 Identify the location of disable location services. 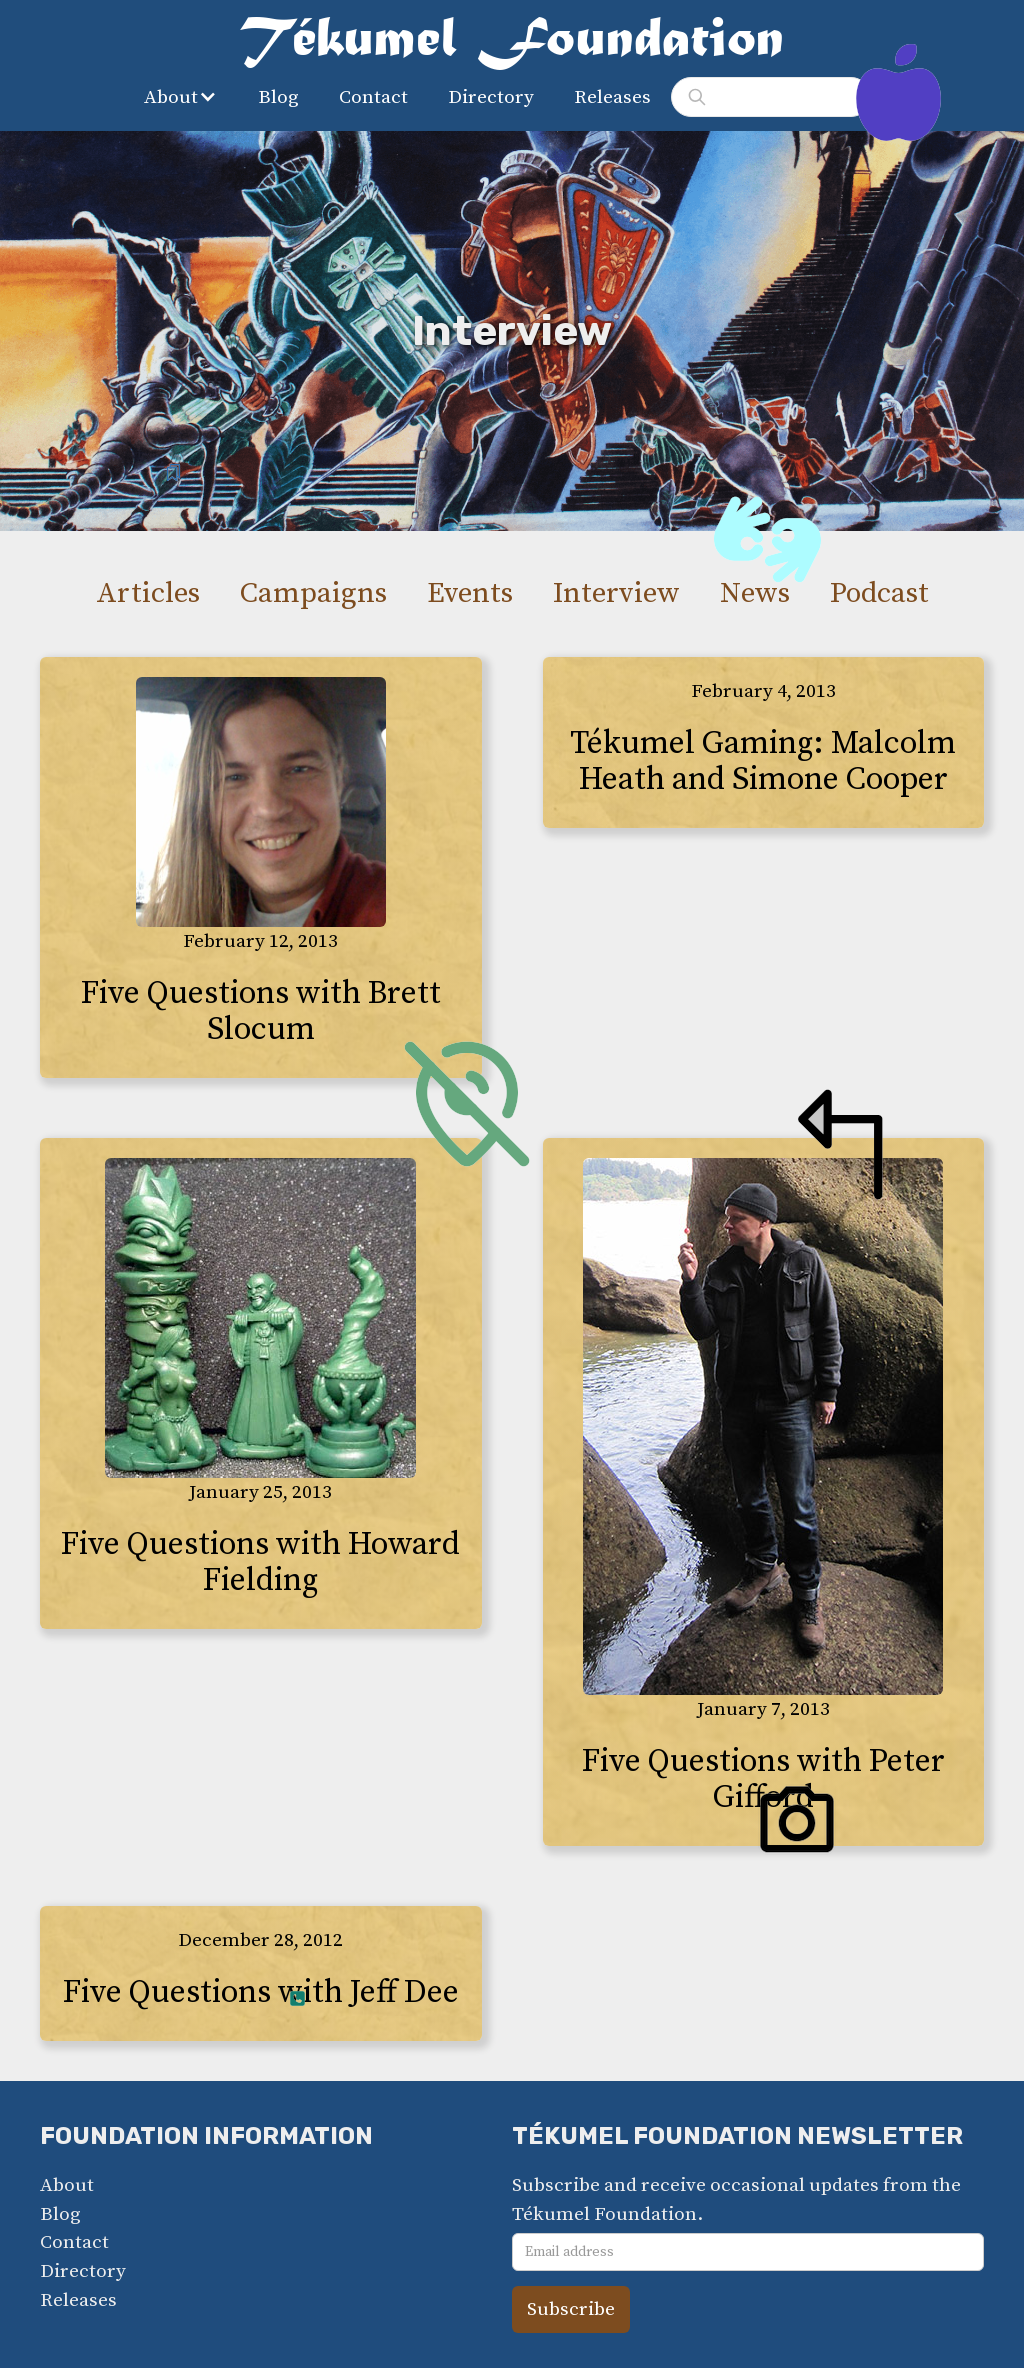
(467, 1104).